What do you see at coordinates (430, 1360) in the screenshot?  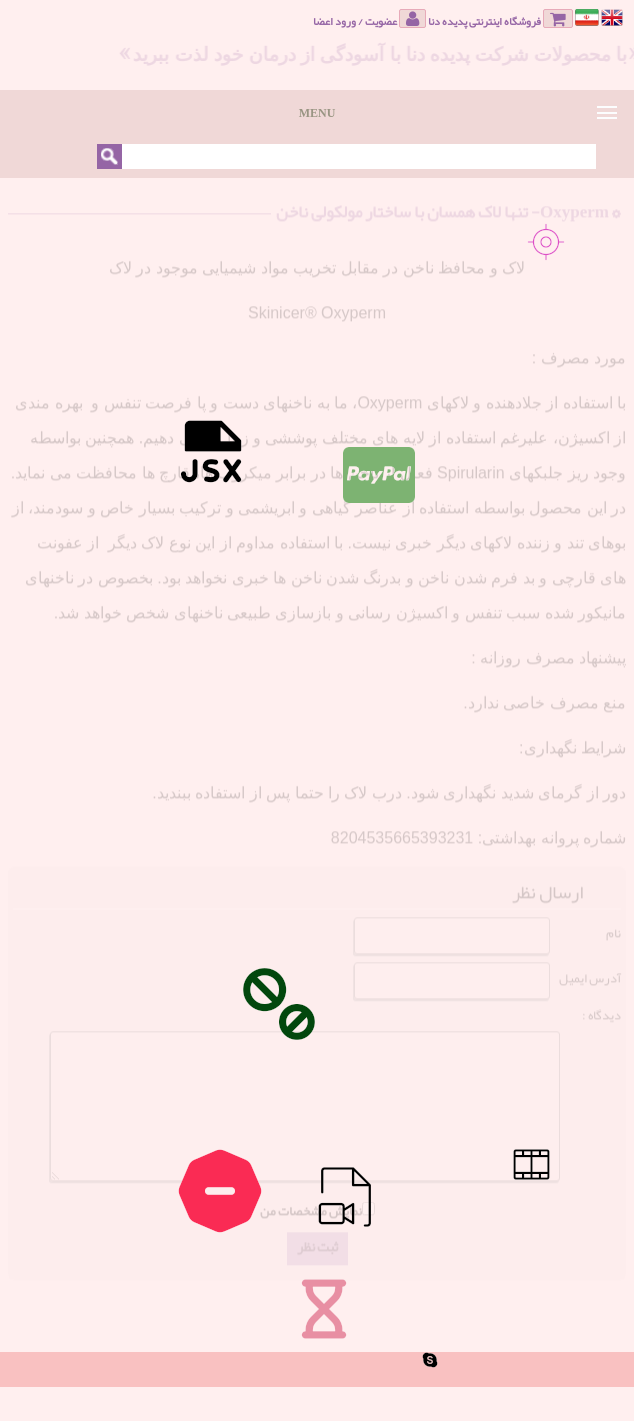 I see `open skype` at bounding box center [430, 1360].